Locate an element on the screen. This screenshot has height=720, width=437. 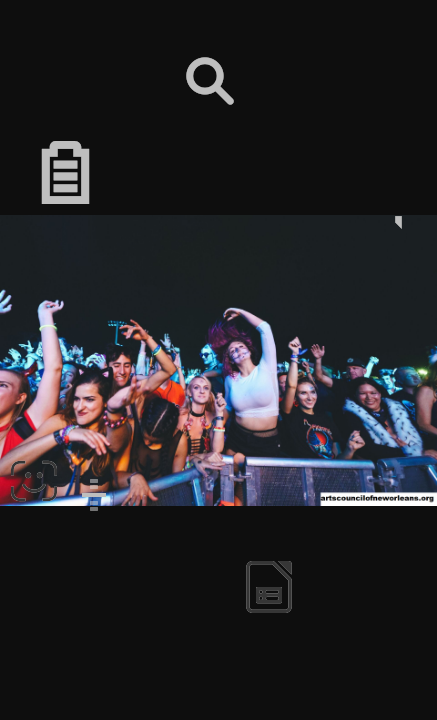
move selection cursor to end of text (right-to-left mode) is located at coordinates (398, 222).